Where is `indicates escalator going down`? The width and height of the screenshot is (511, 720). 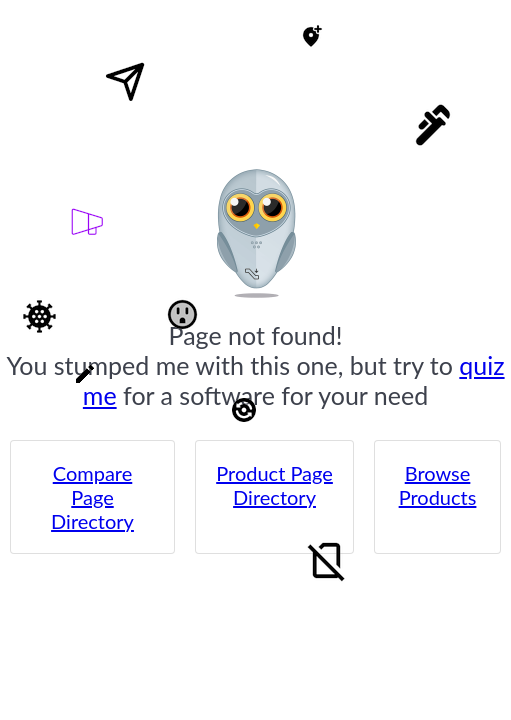
indicates escalator going down is located at coordinates (252, 274).